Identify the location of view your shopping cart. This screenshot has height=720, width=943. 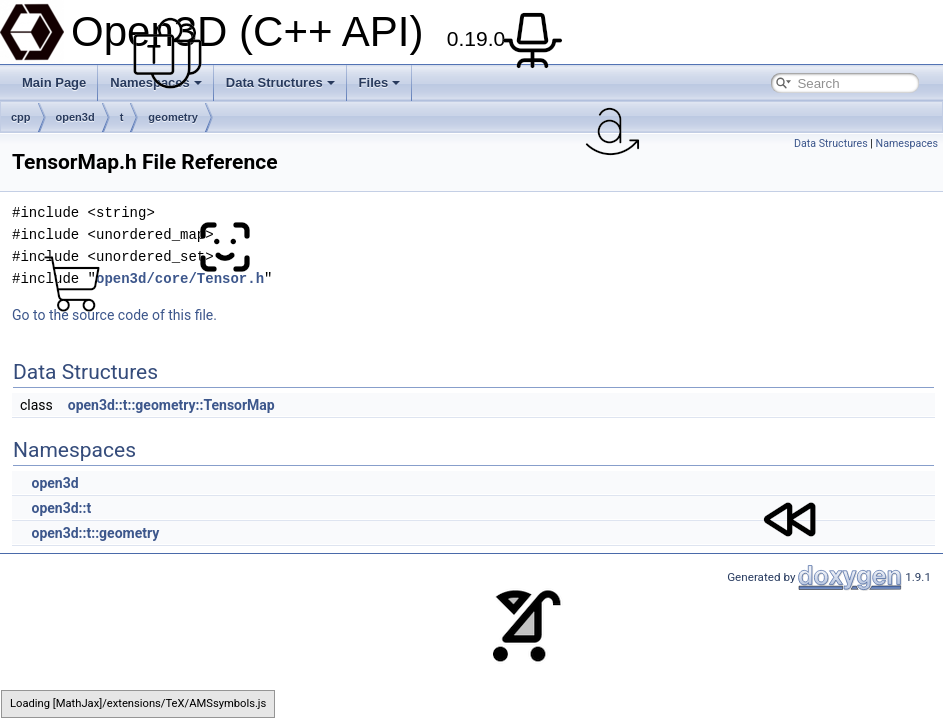
(73, 285).